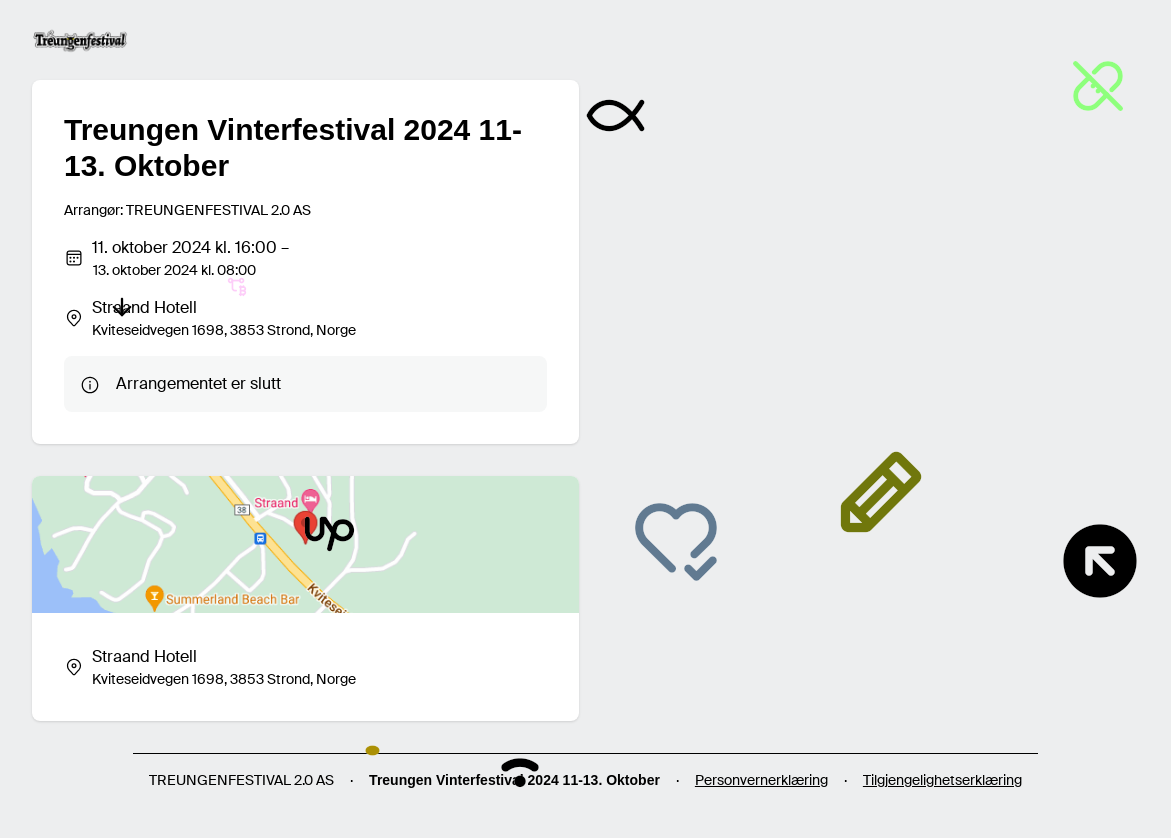 Image resolution: width=1171 pixels, height=838 pixels. I want to click on indicates weak wifi signal strength, so click(520, 754).